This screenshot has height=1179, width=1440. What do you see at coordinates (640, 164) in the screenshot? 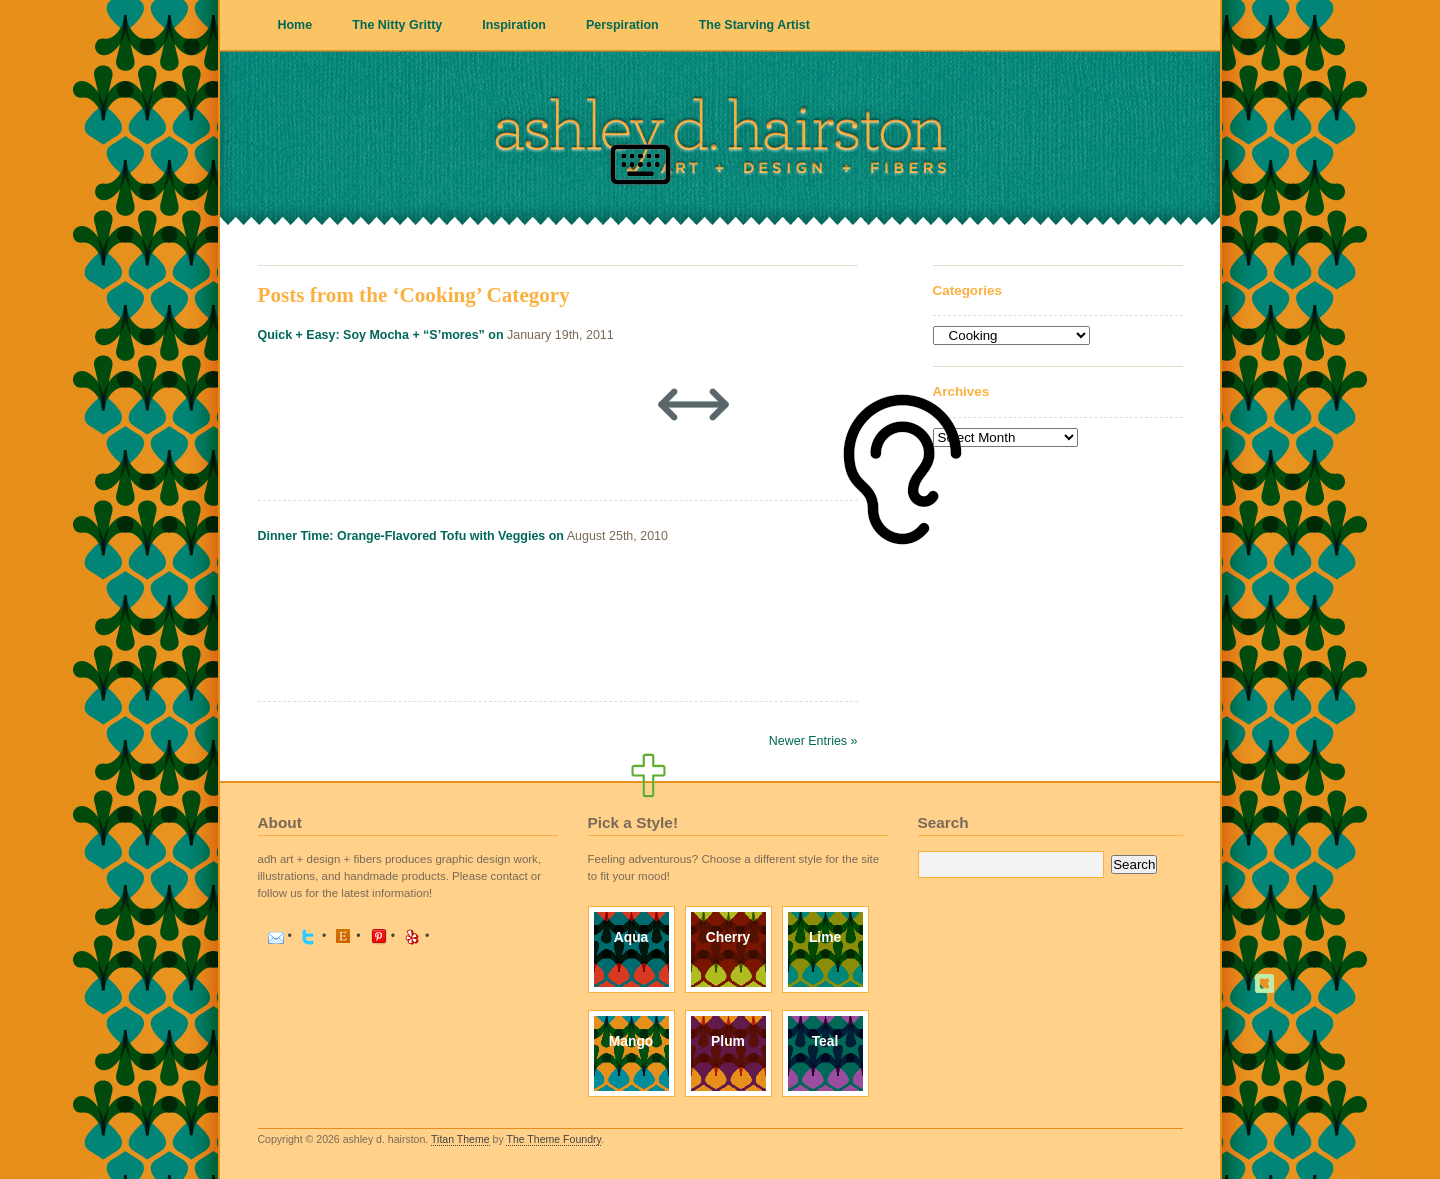
I see `open the on-screen keyboard` at bounding box center [640, 164].